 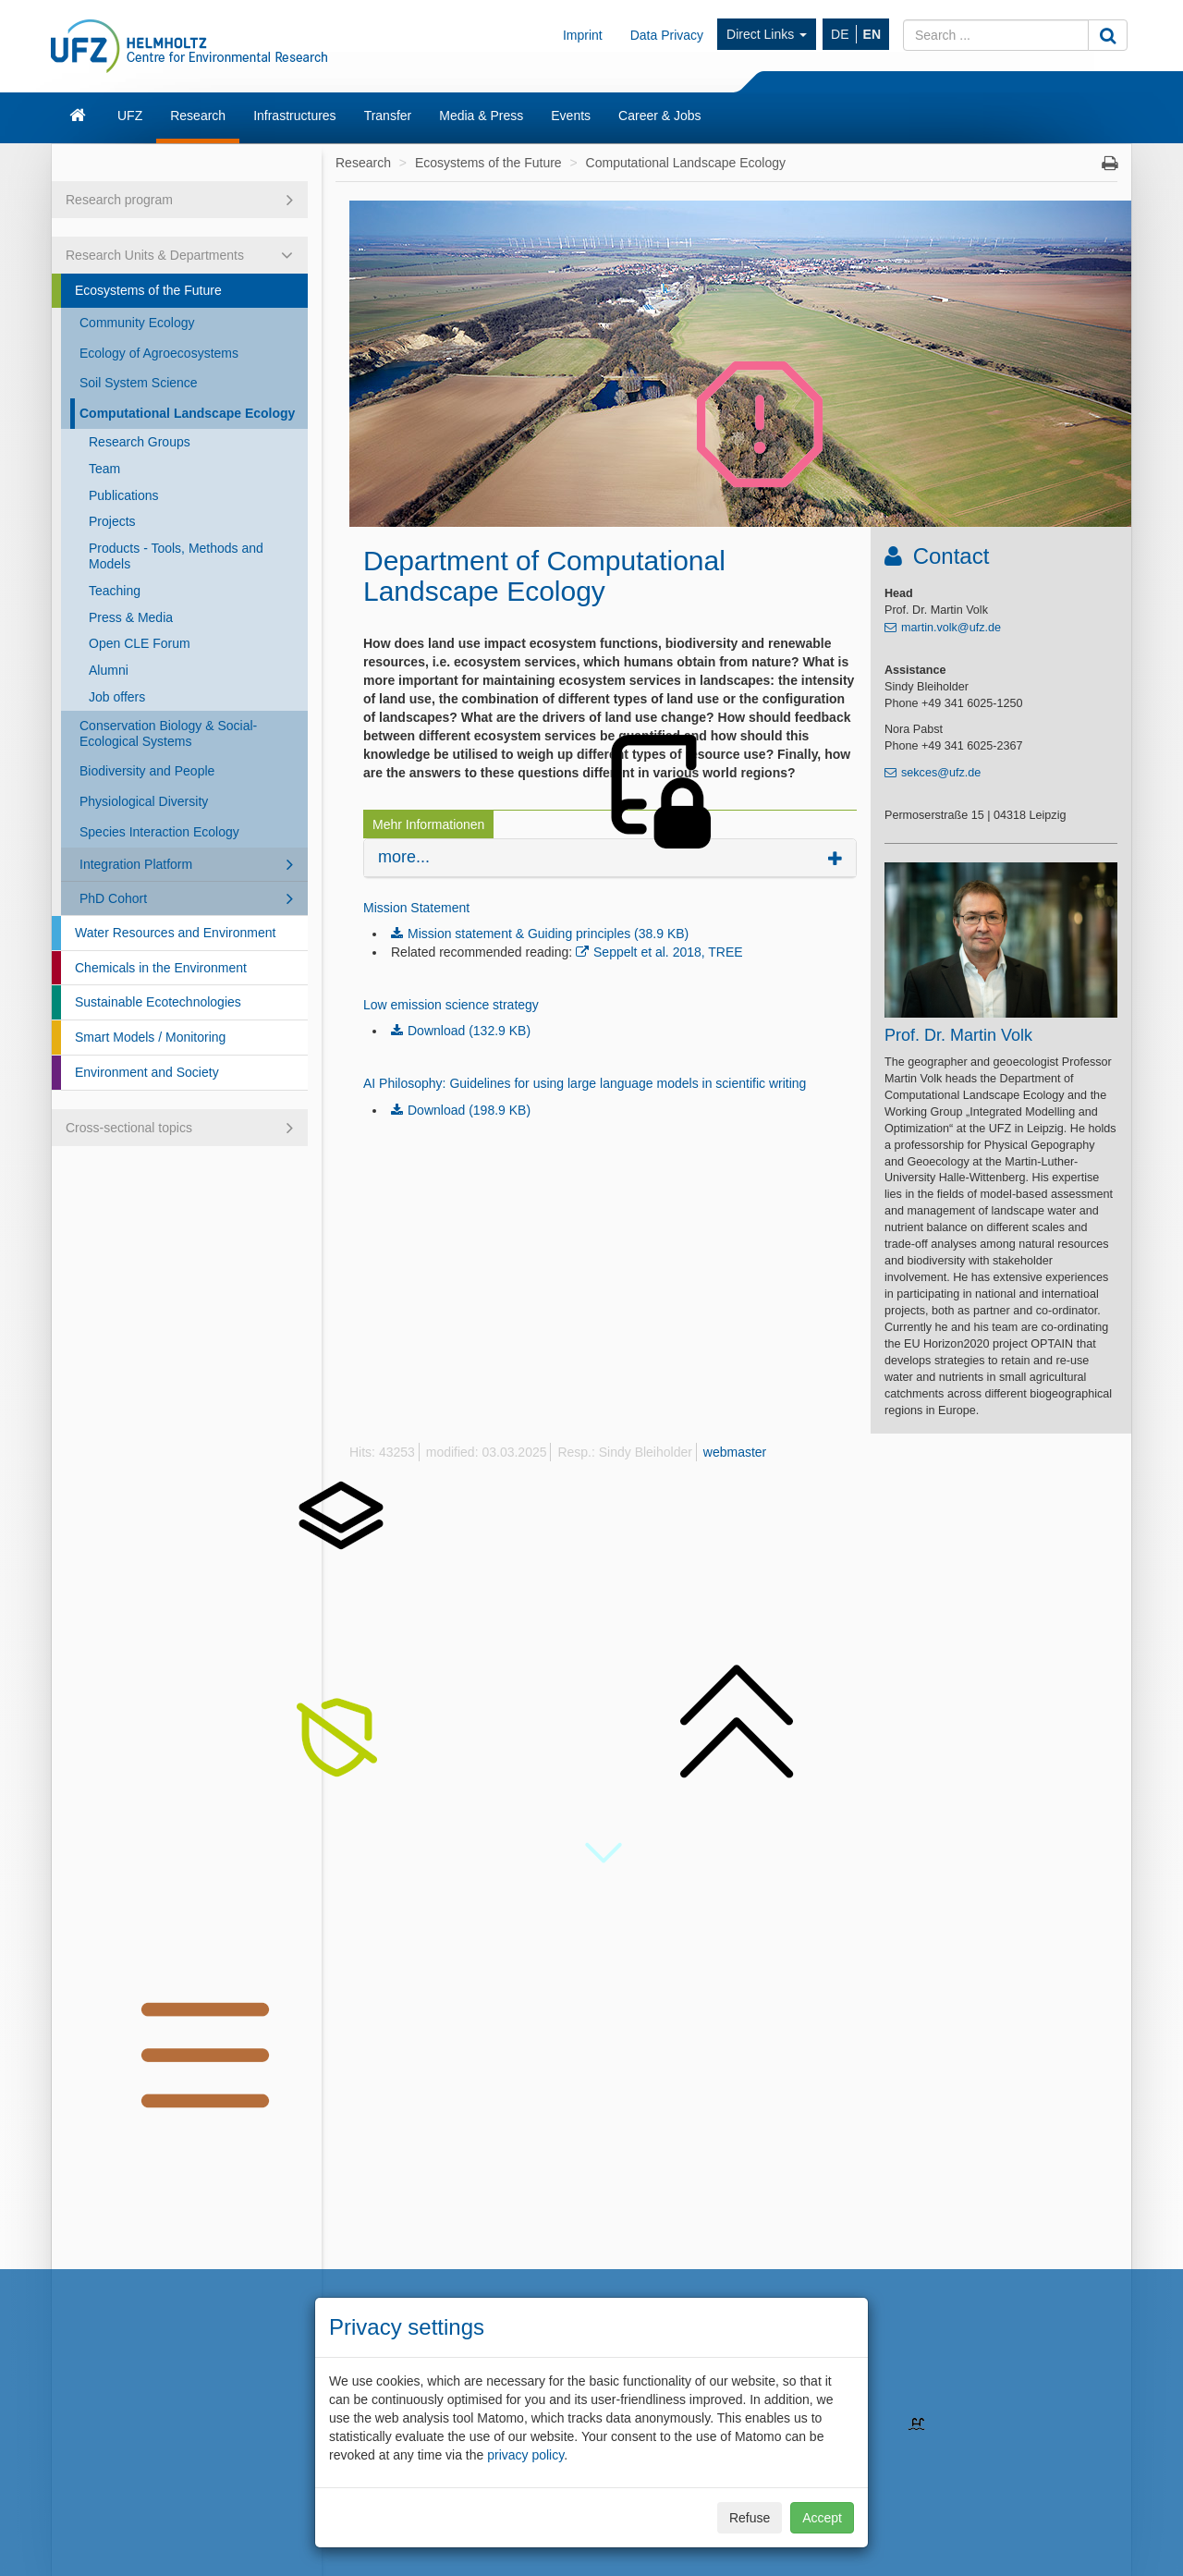 What do you see at coordinates (604, 1853) in the screenshot?
I see `expand a dropdown menu or collapsible section` at bounding box center [604, 1853].